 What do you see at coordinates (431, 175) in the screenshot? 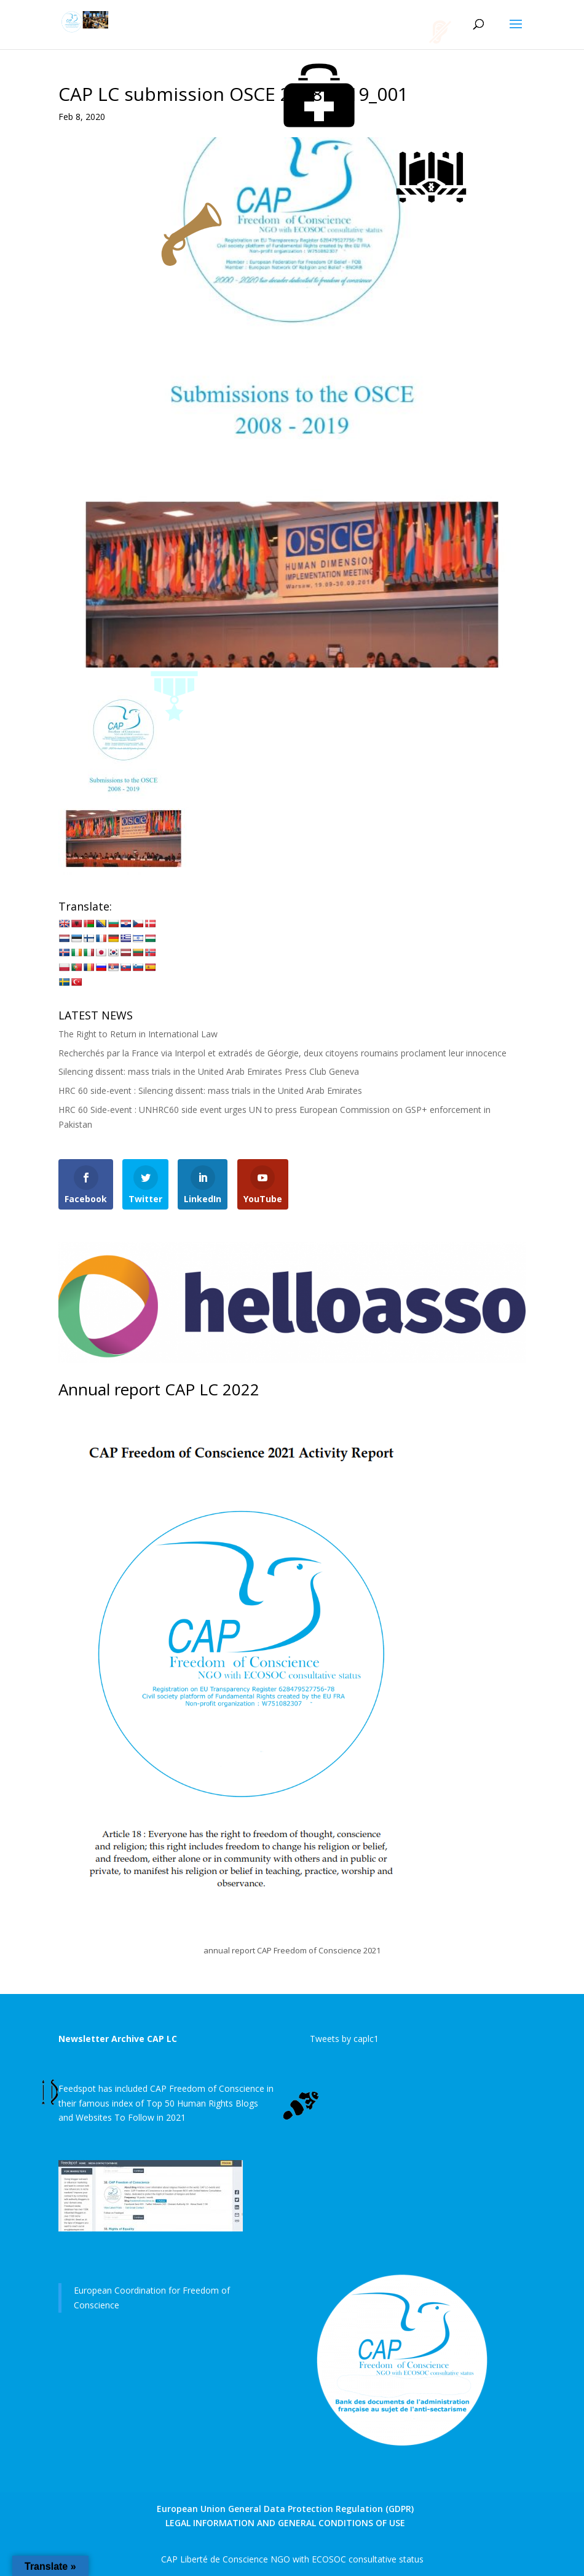
I see `select dwarf king character or class` at bounding box center [431, 175].